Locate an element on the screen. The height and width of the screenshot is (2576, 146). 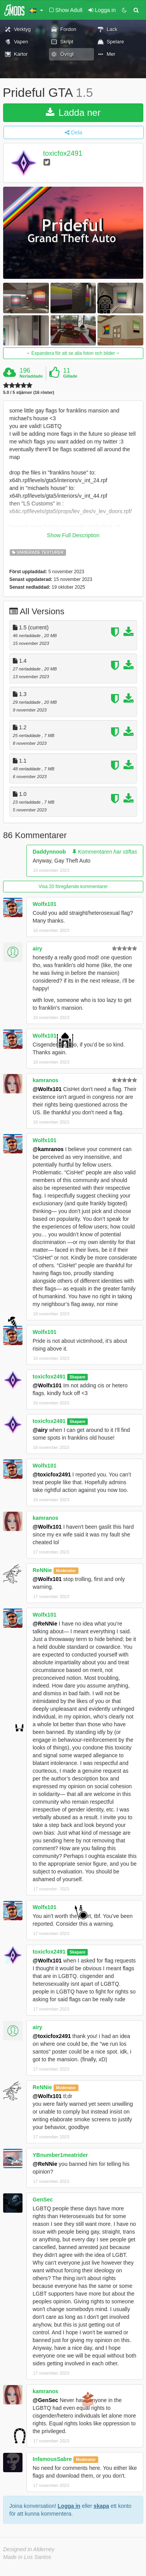
view colombian cultural artifacts is located at coordinates (105, 304).